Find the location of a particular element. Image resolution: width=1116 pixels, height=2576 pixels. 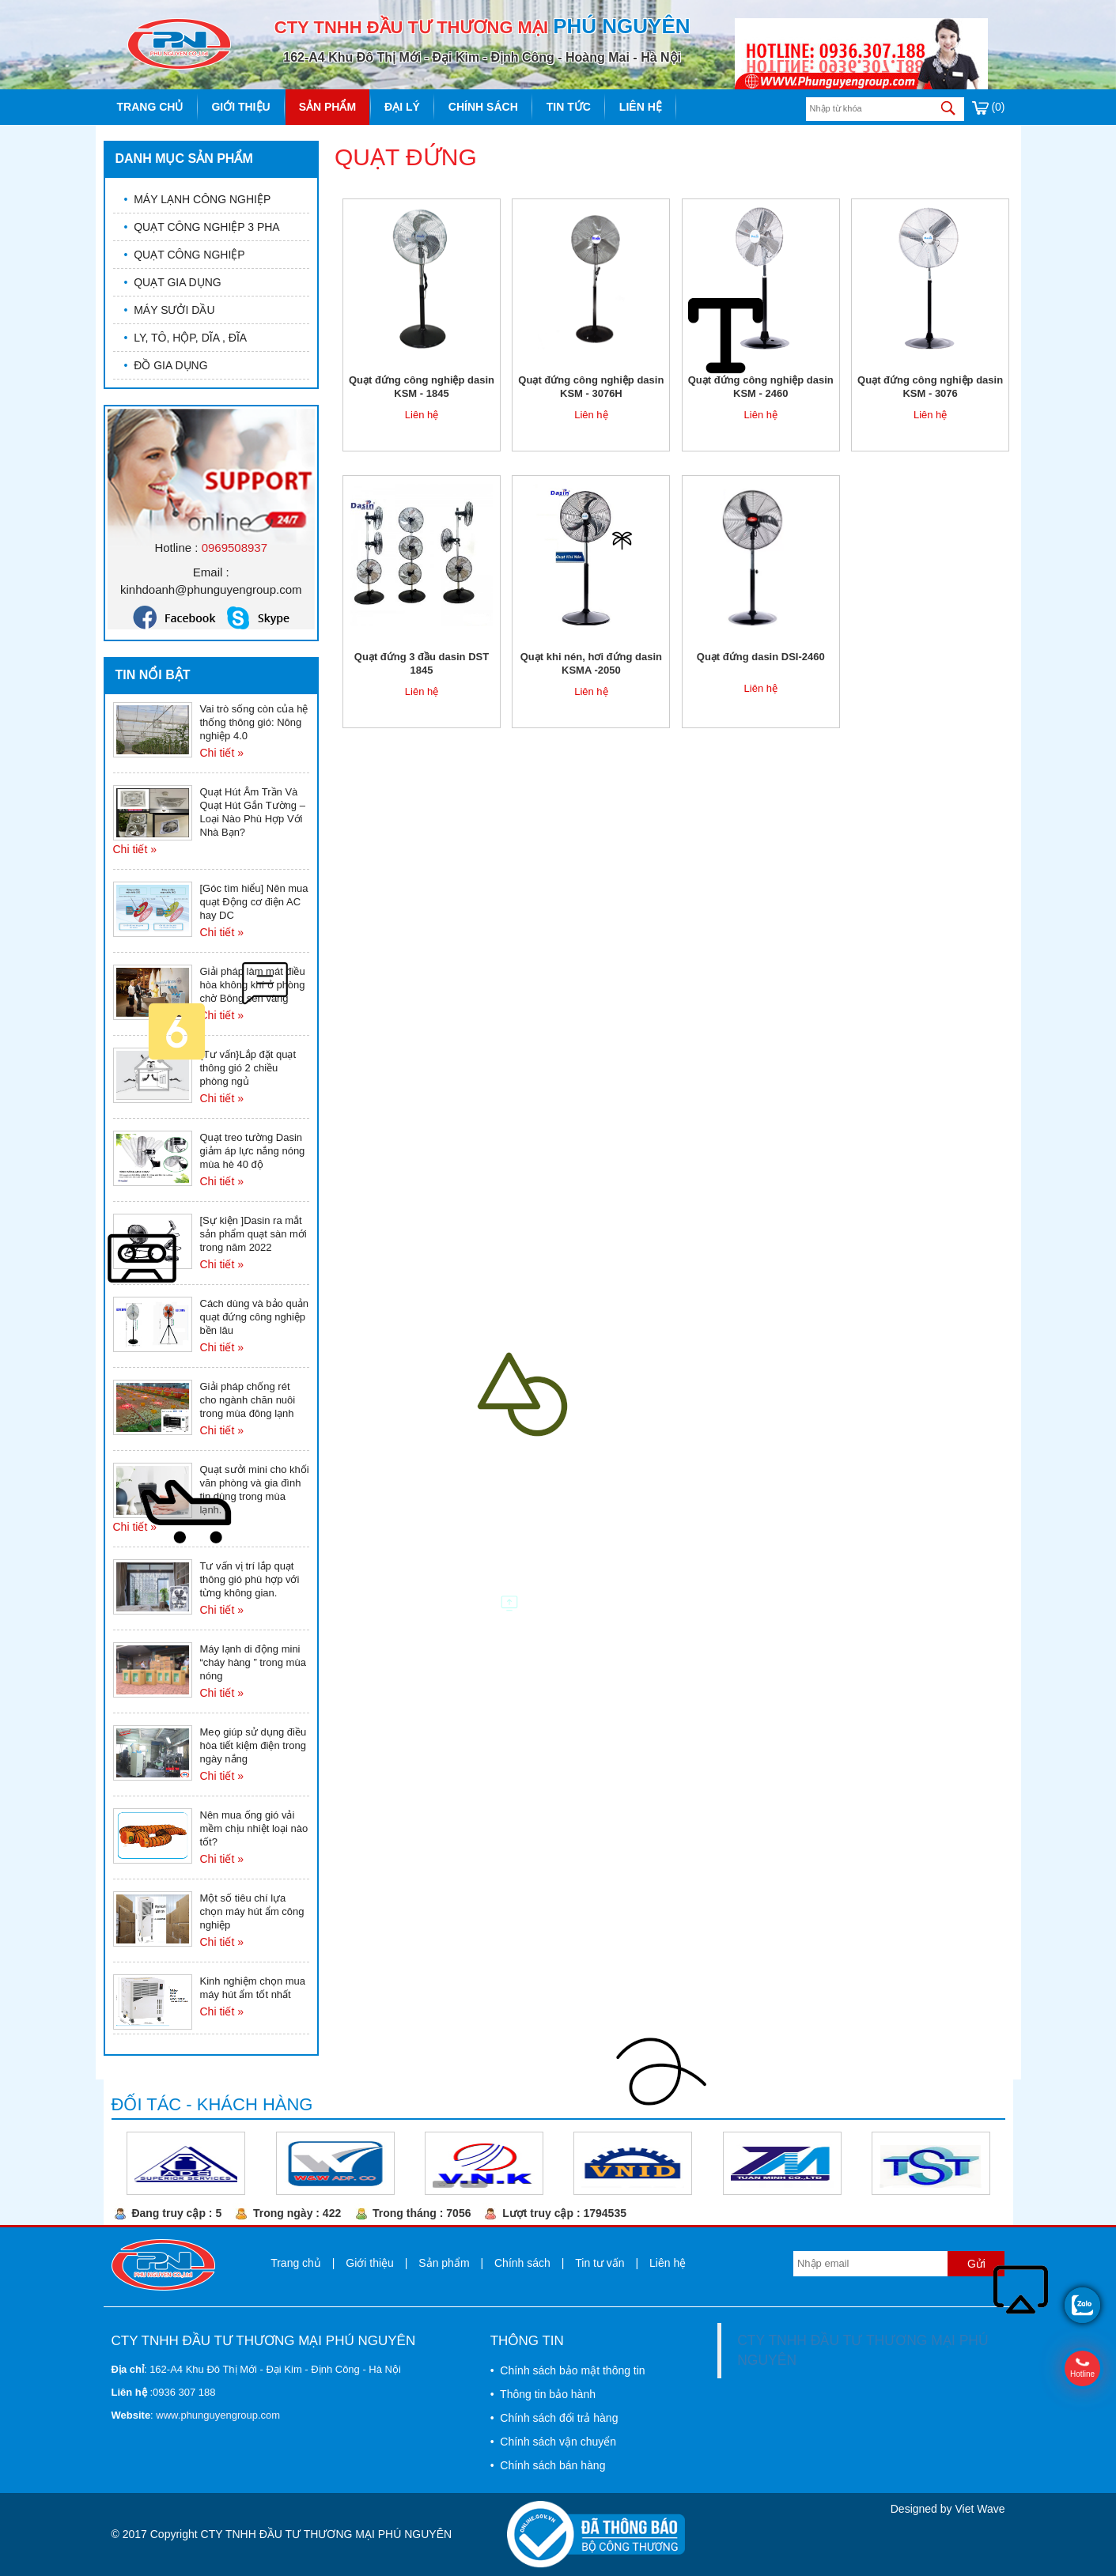

airplane taxiing on the ground is located at coordinates (186, 1510).